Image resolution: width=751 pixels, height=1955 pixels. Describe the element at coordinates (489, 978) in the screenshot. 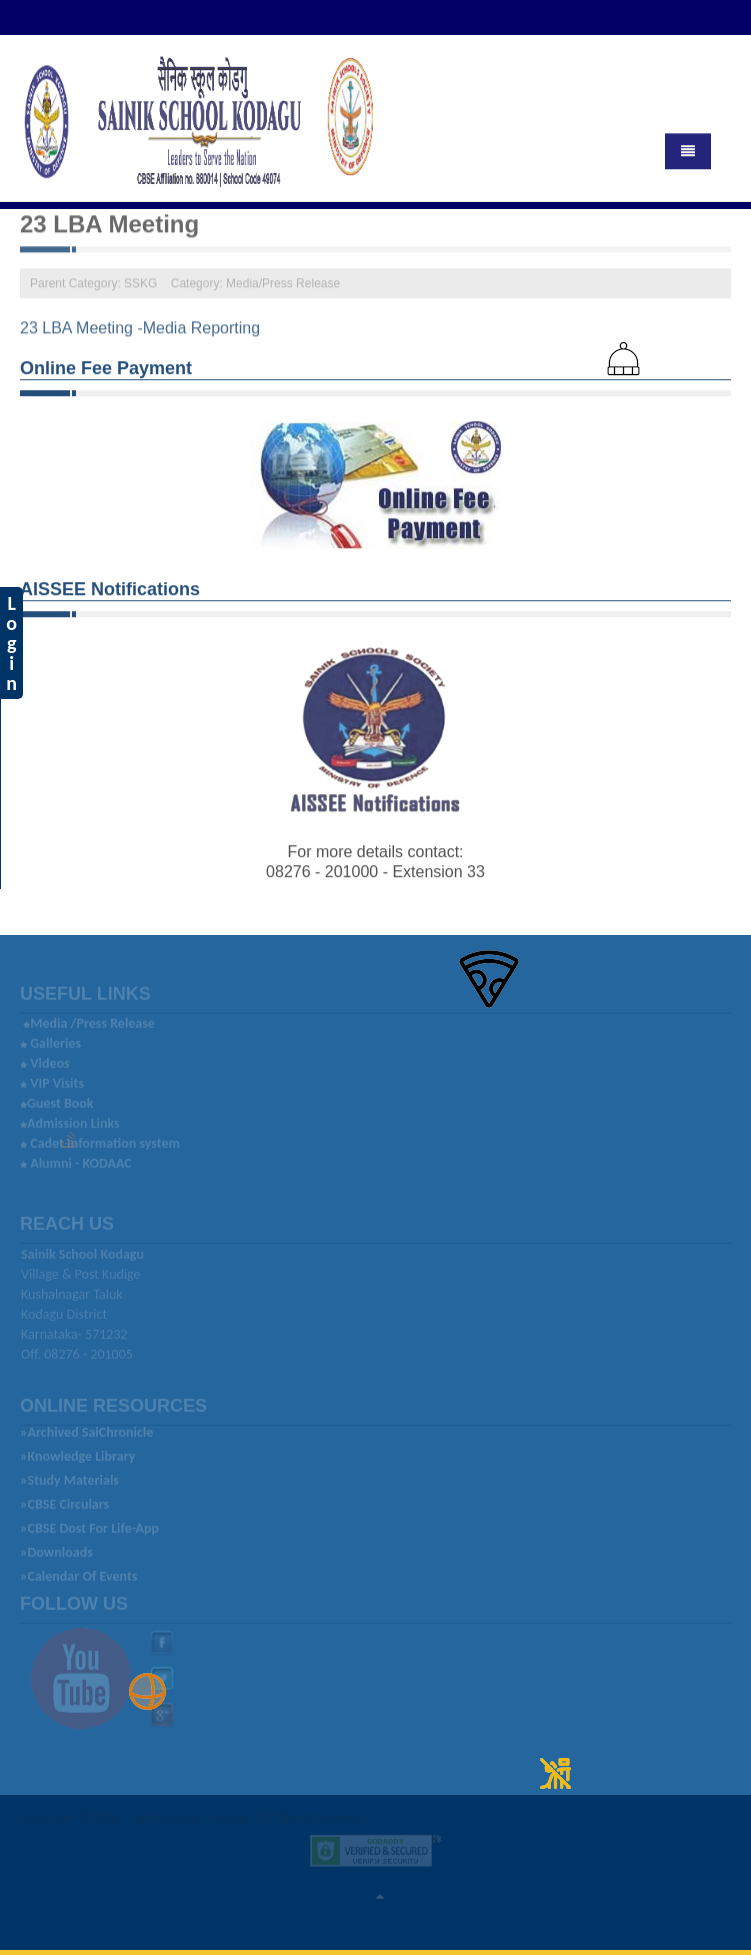

I see `browse food delivery options` at that location.